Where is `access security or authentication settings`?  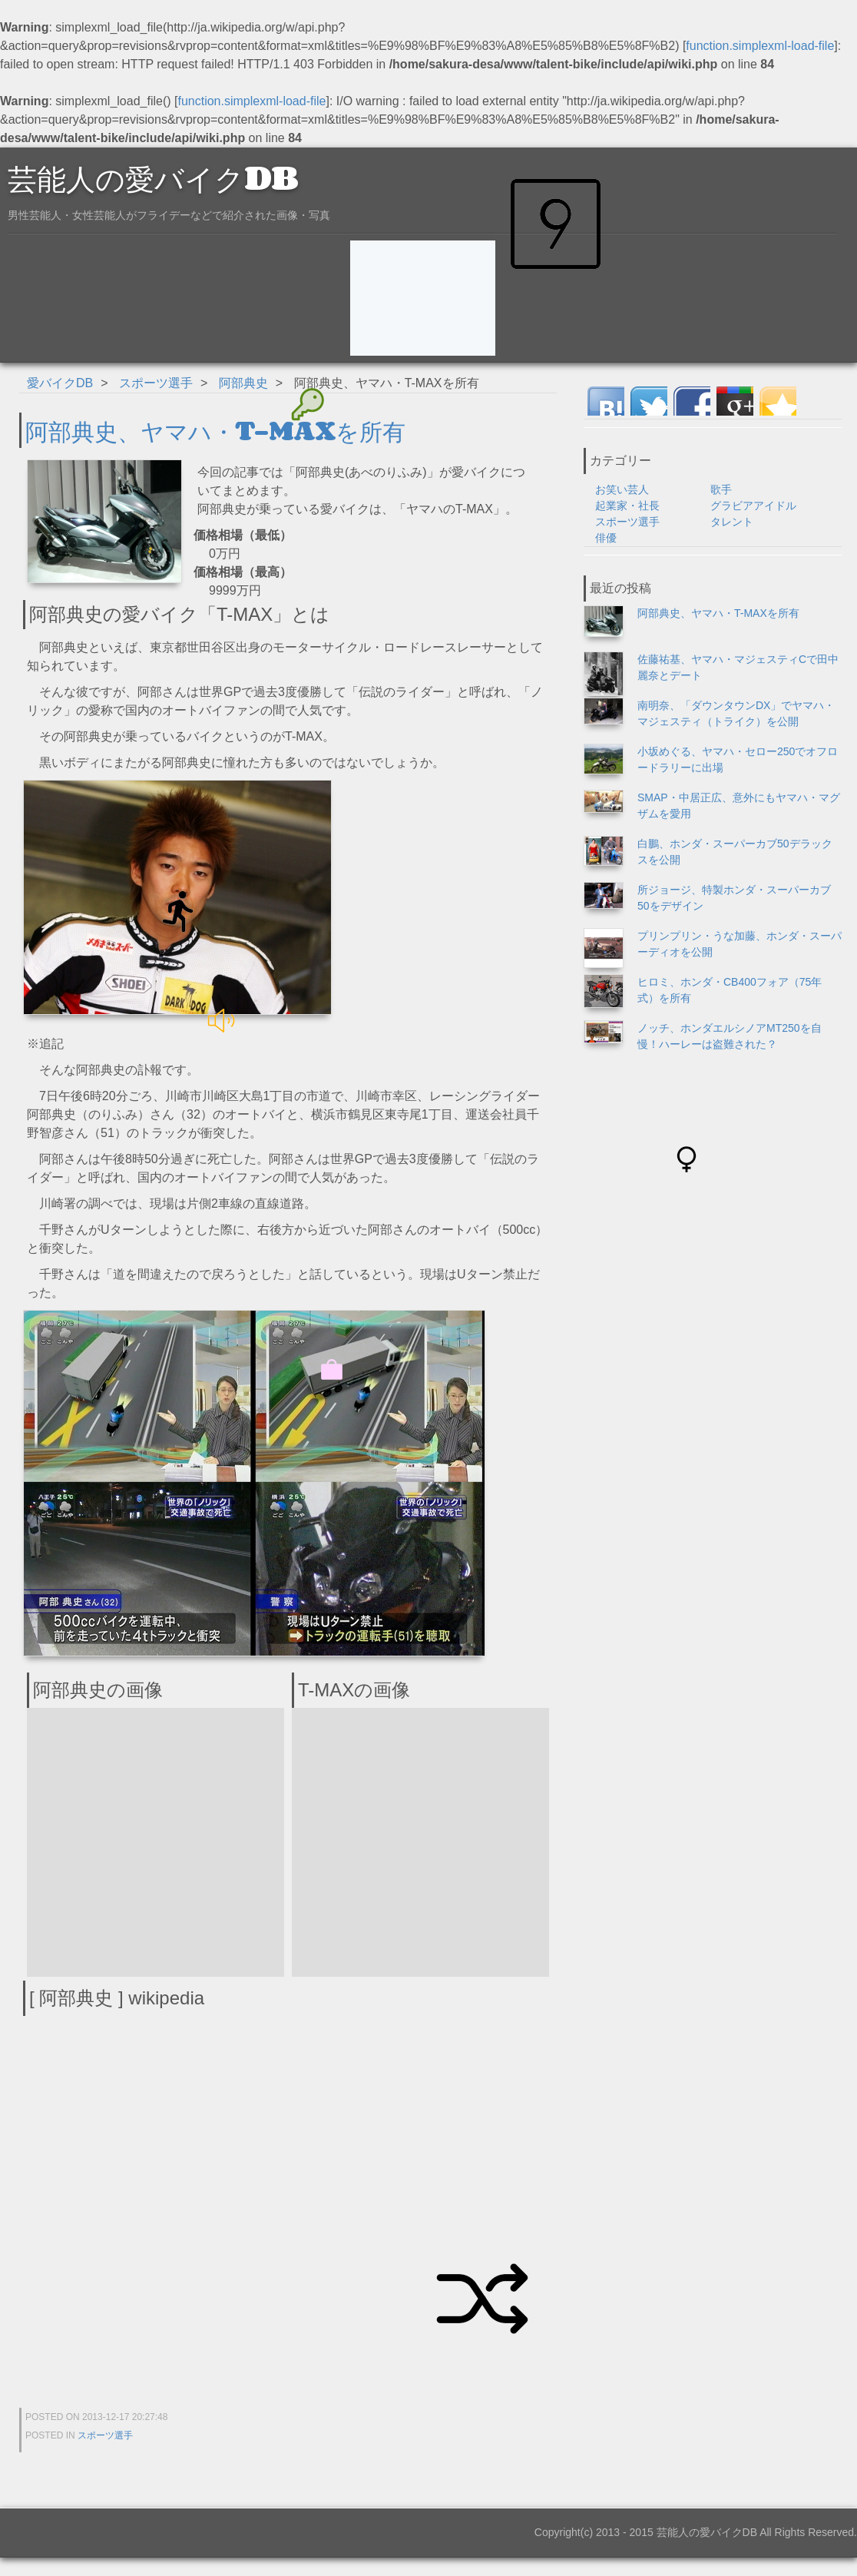
access security or authentication settings is located at coordinates (307, 405).